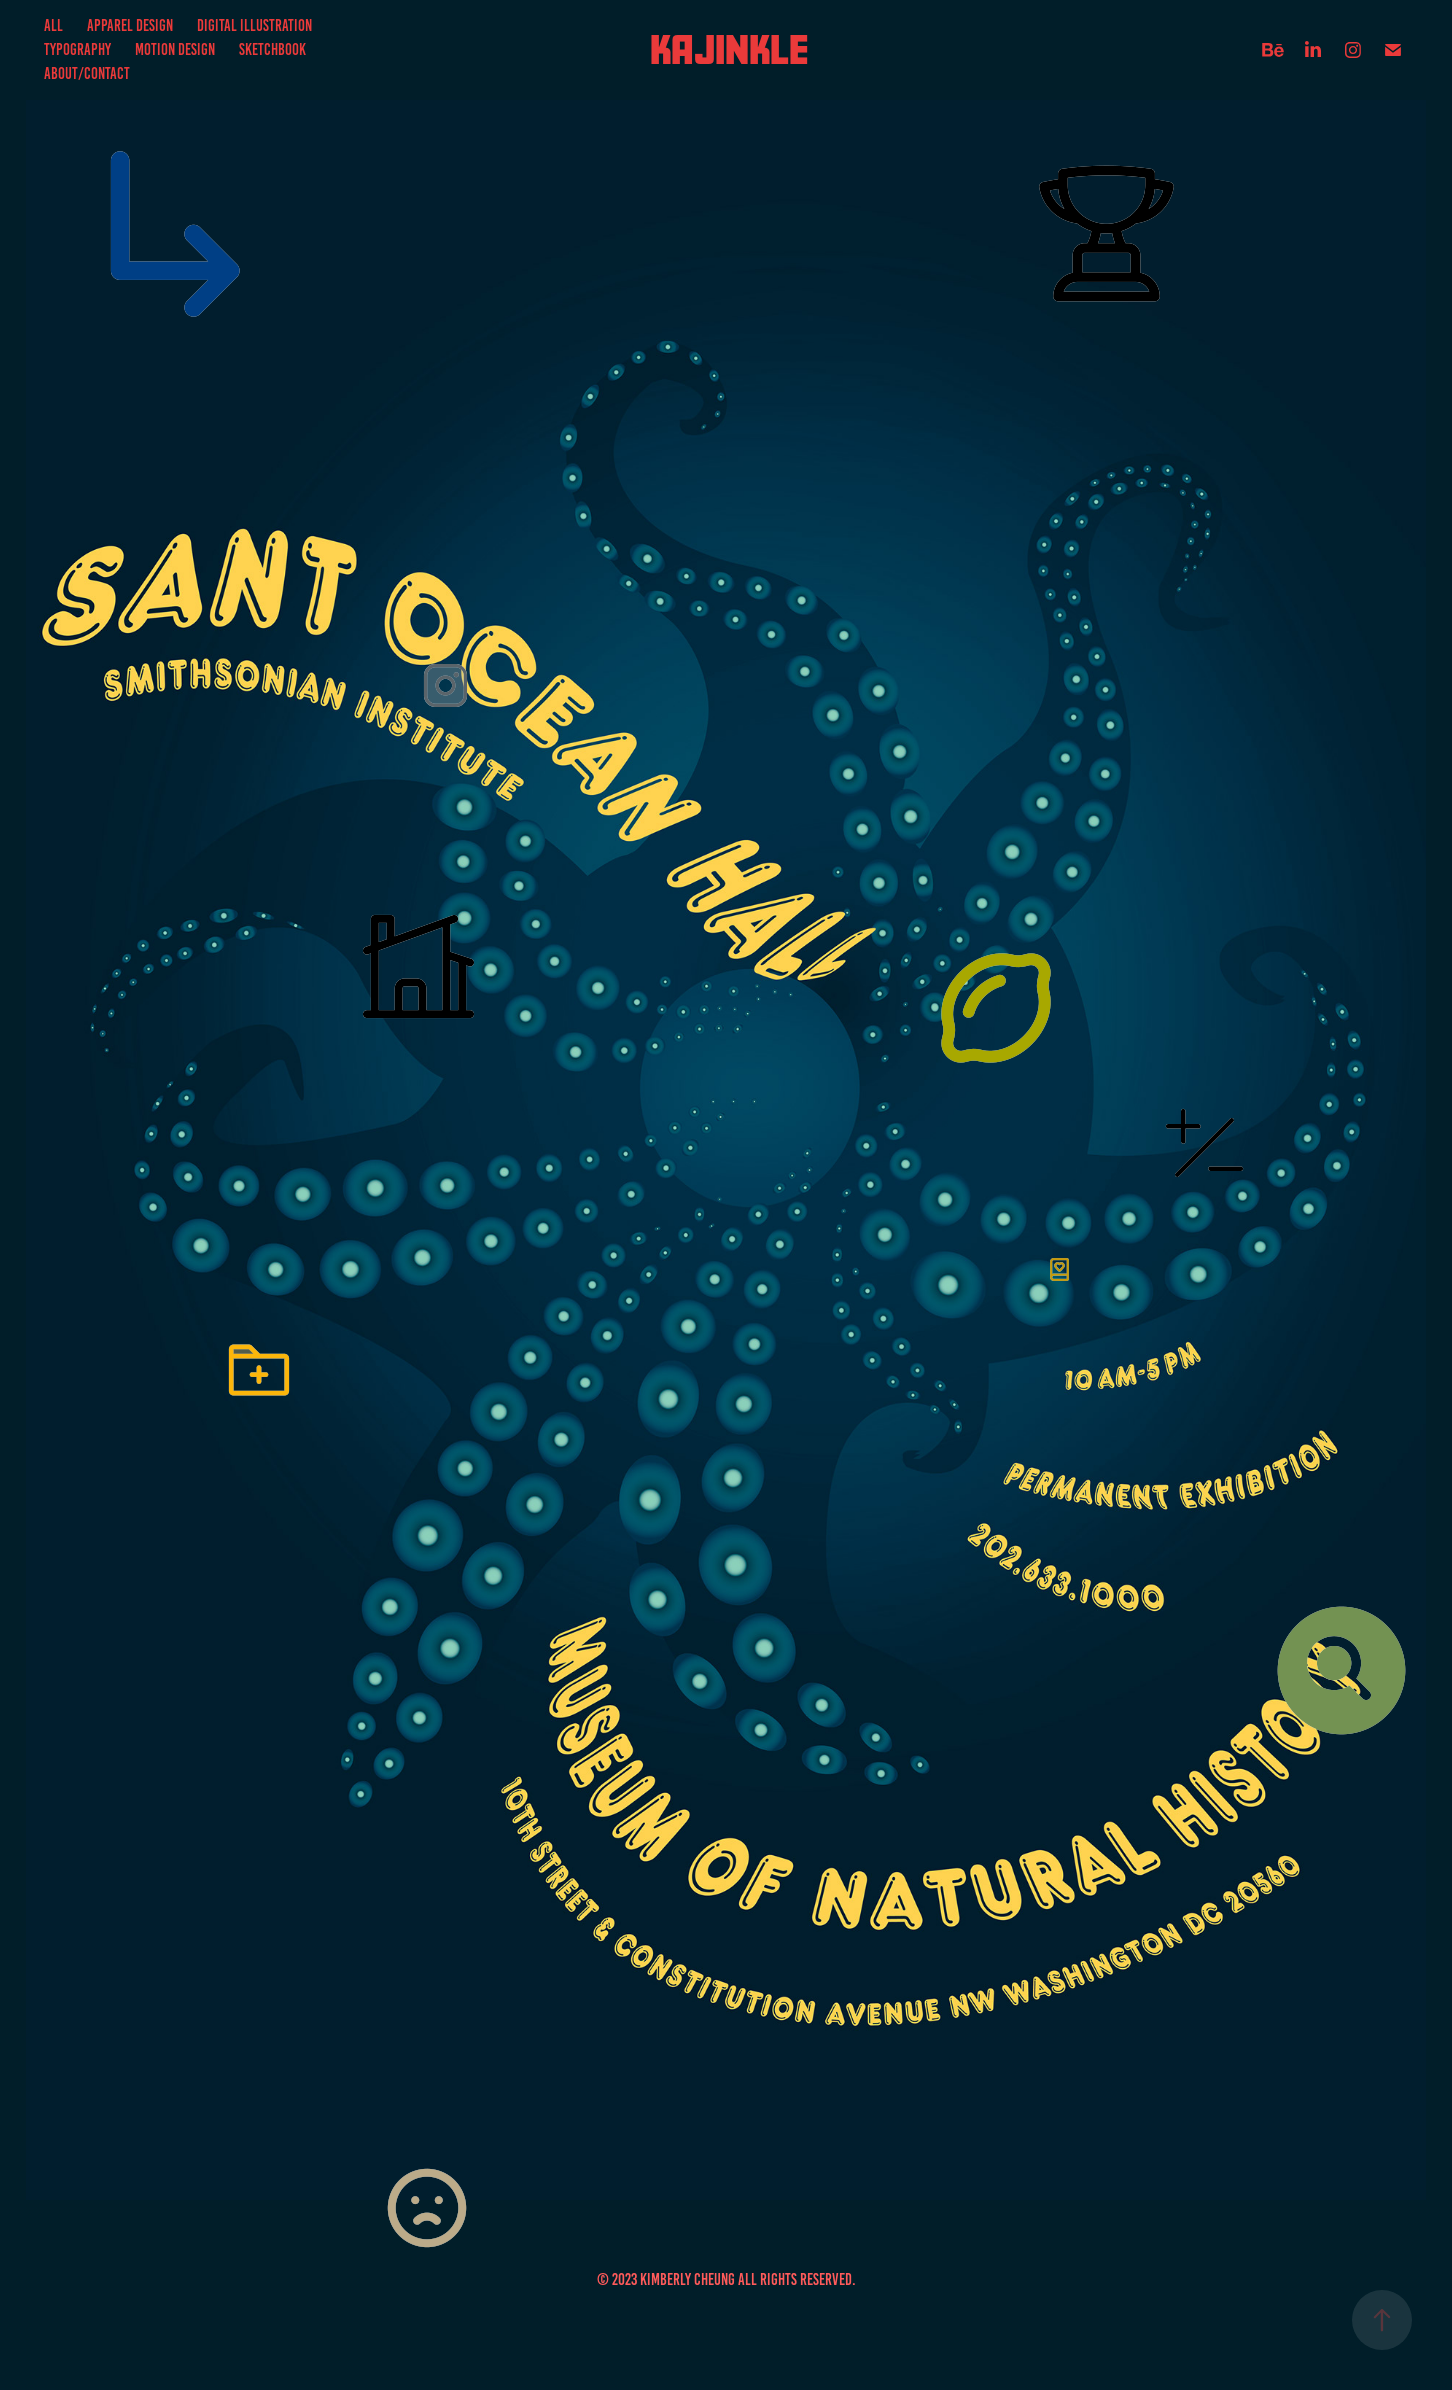 The image size is (1452, 2390). What do you see at coordinates (1106, 233) in the screenshot?
I see `view achievements or awards` at bounding box center [1106, 233].